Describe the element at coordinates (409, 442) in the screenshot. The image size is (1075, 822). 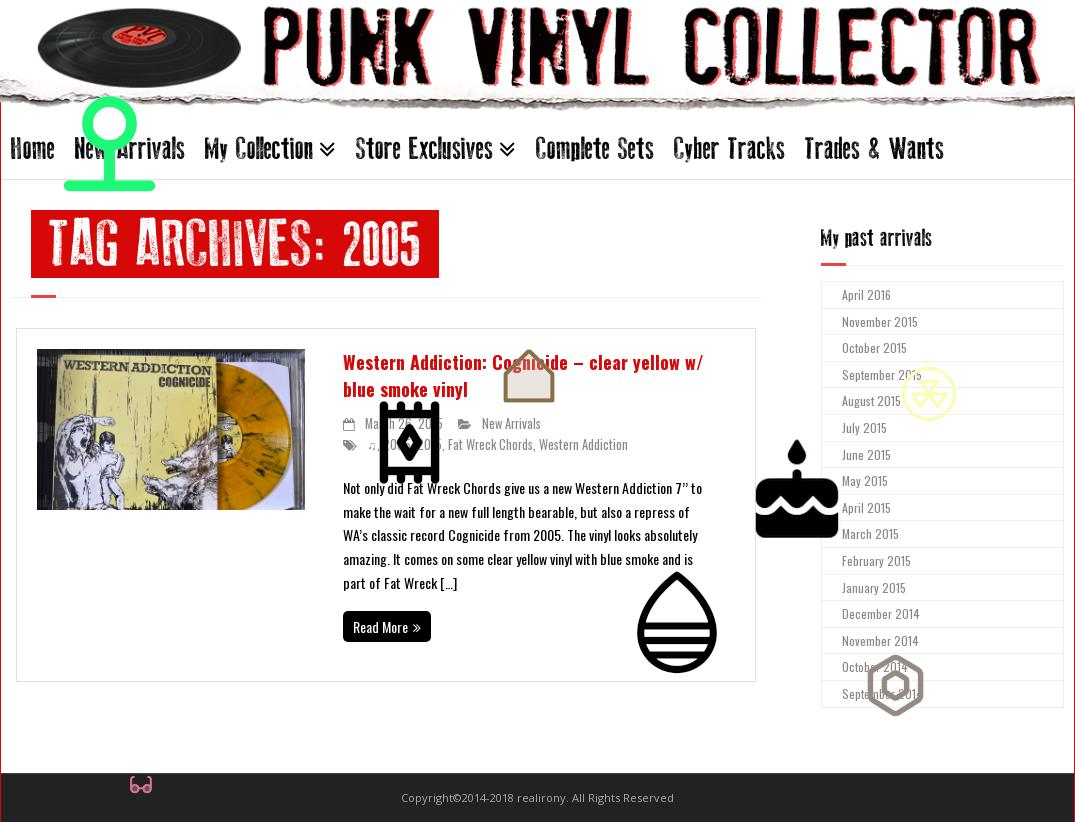
I see `view or manage home decor items` at that location.